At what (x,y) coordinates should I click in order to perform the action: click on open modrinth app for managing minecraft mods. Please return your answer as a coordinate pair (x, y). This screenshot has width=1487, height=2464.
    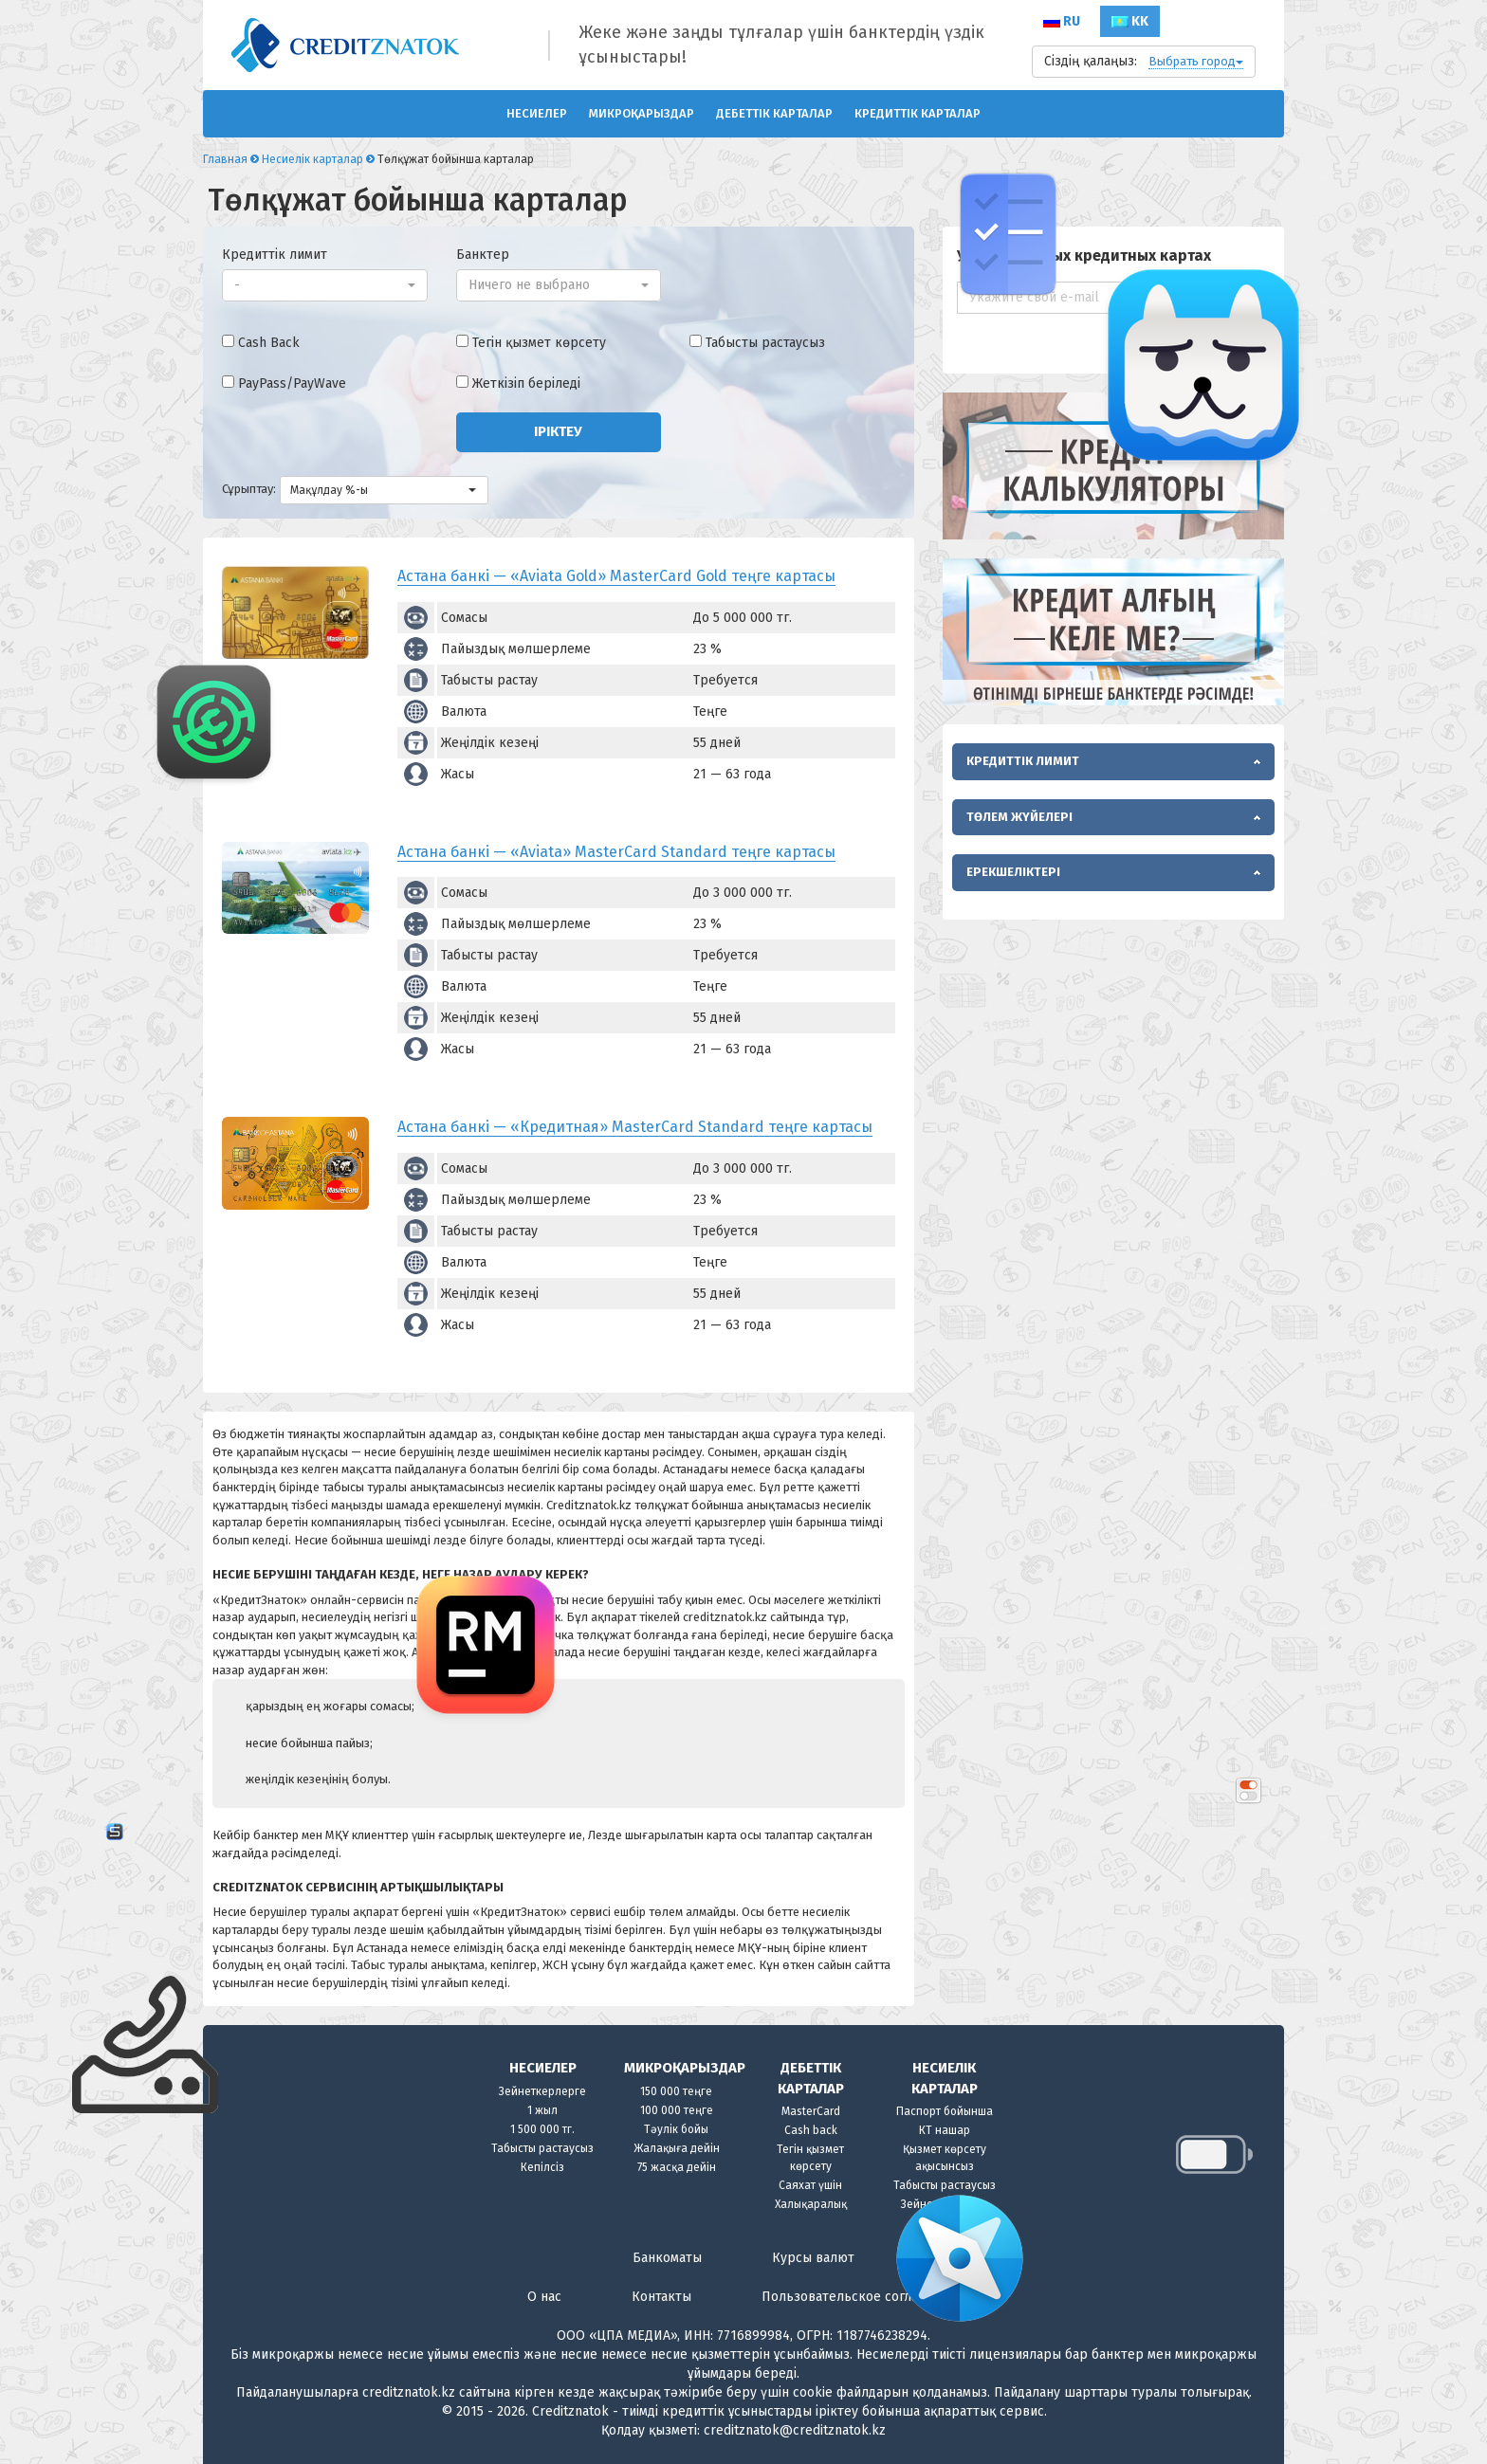
    Looking at the image, I should click on (213, 721).